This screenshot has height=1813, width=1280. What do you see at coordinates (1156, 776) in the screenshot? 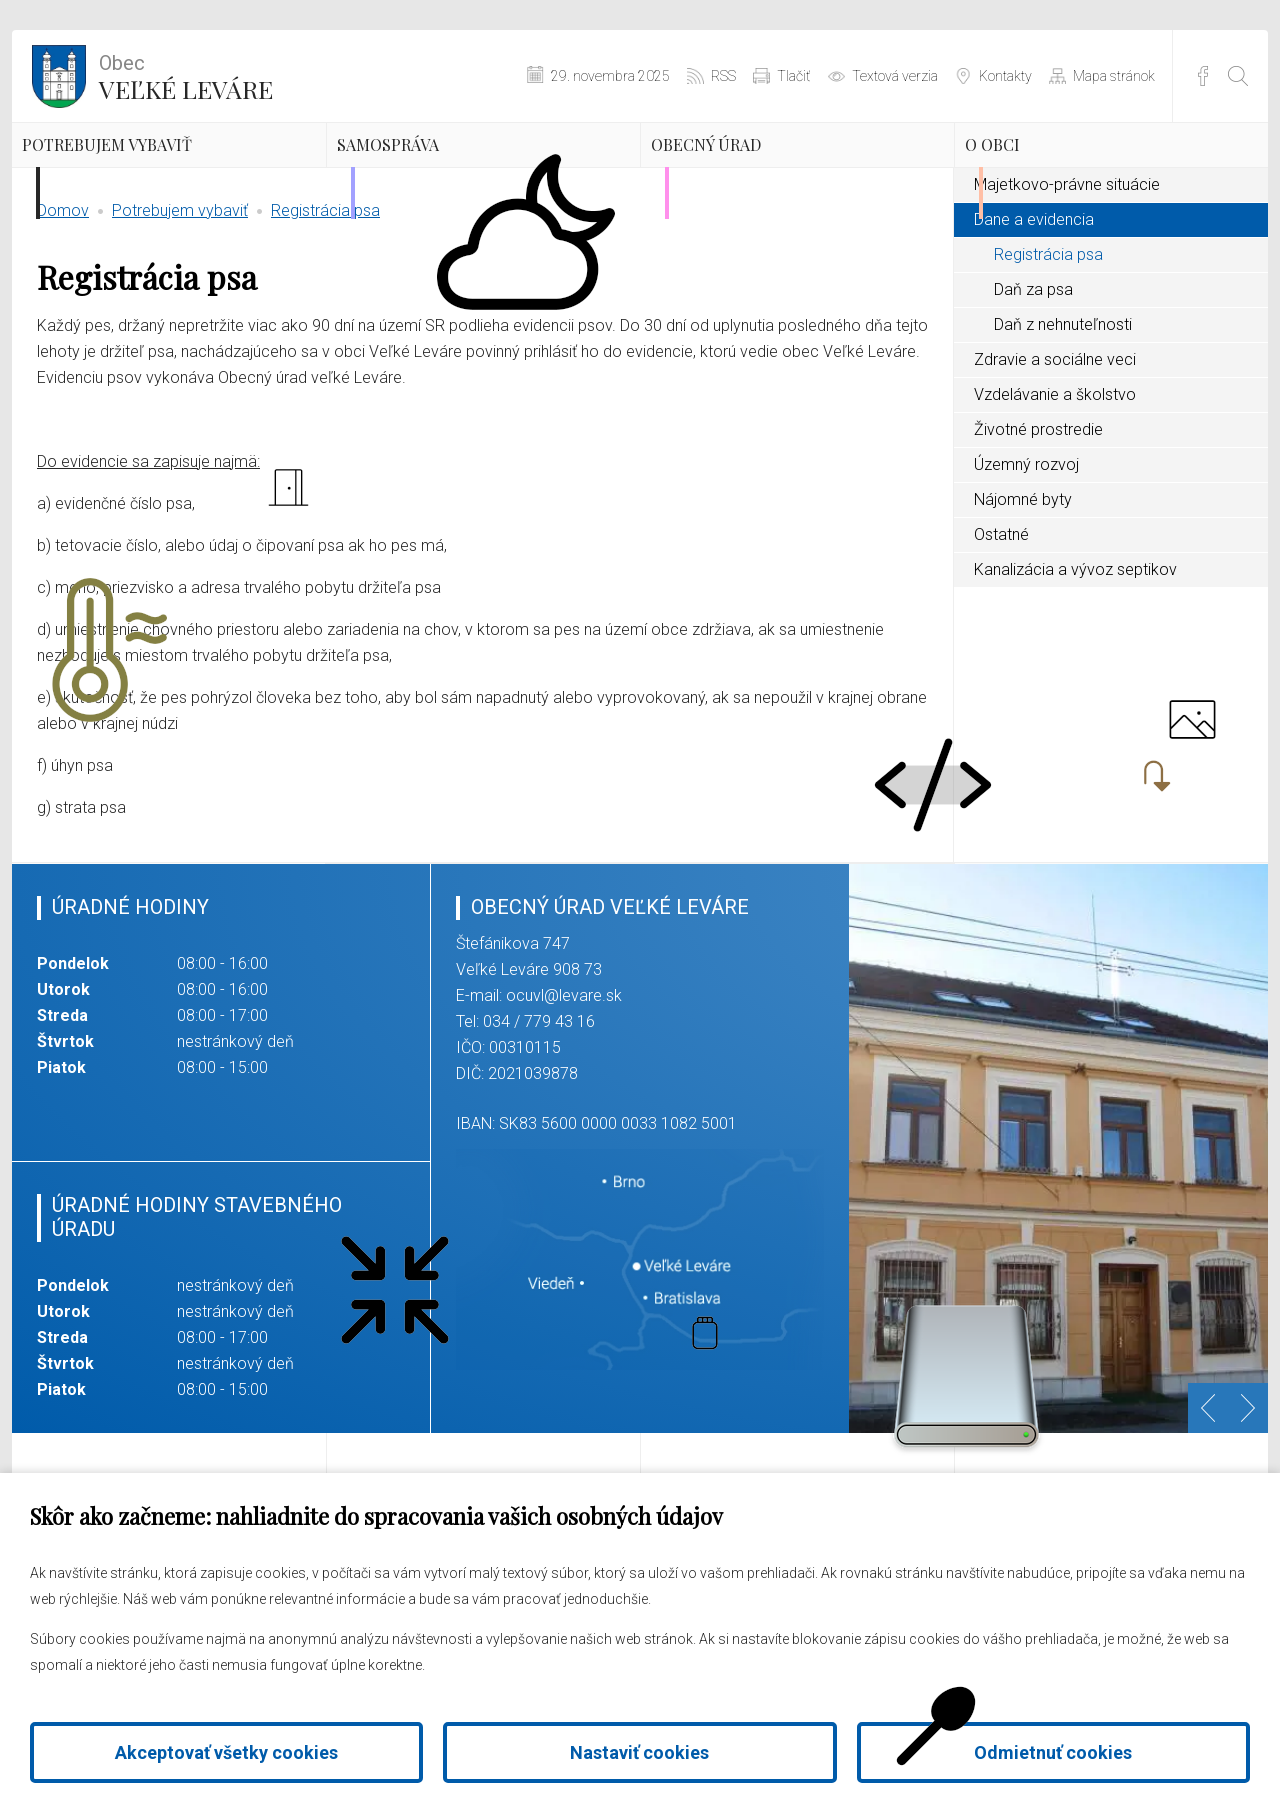
I see `redo or repeat last action` at bounding box center [1156, 776].